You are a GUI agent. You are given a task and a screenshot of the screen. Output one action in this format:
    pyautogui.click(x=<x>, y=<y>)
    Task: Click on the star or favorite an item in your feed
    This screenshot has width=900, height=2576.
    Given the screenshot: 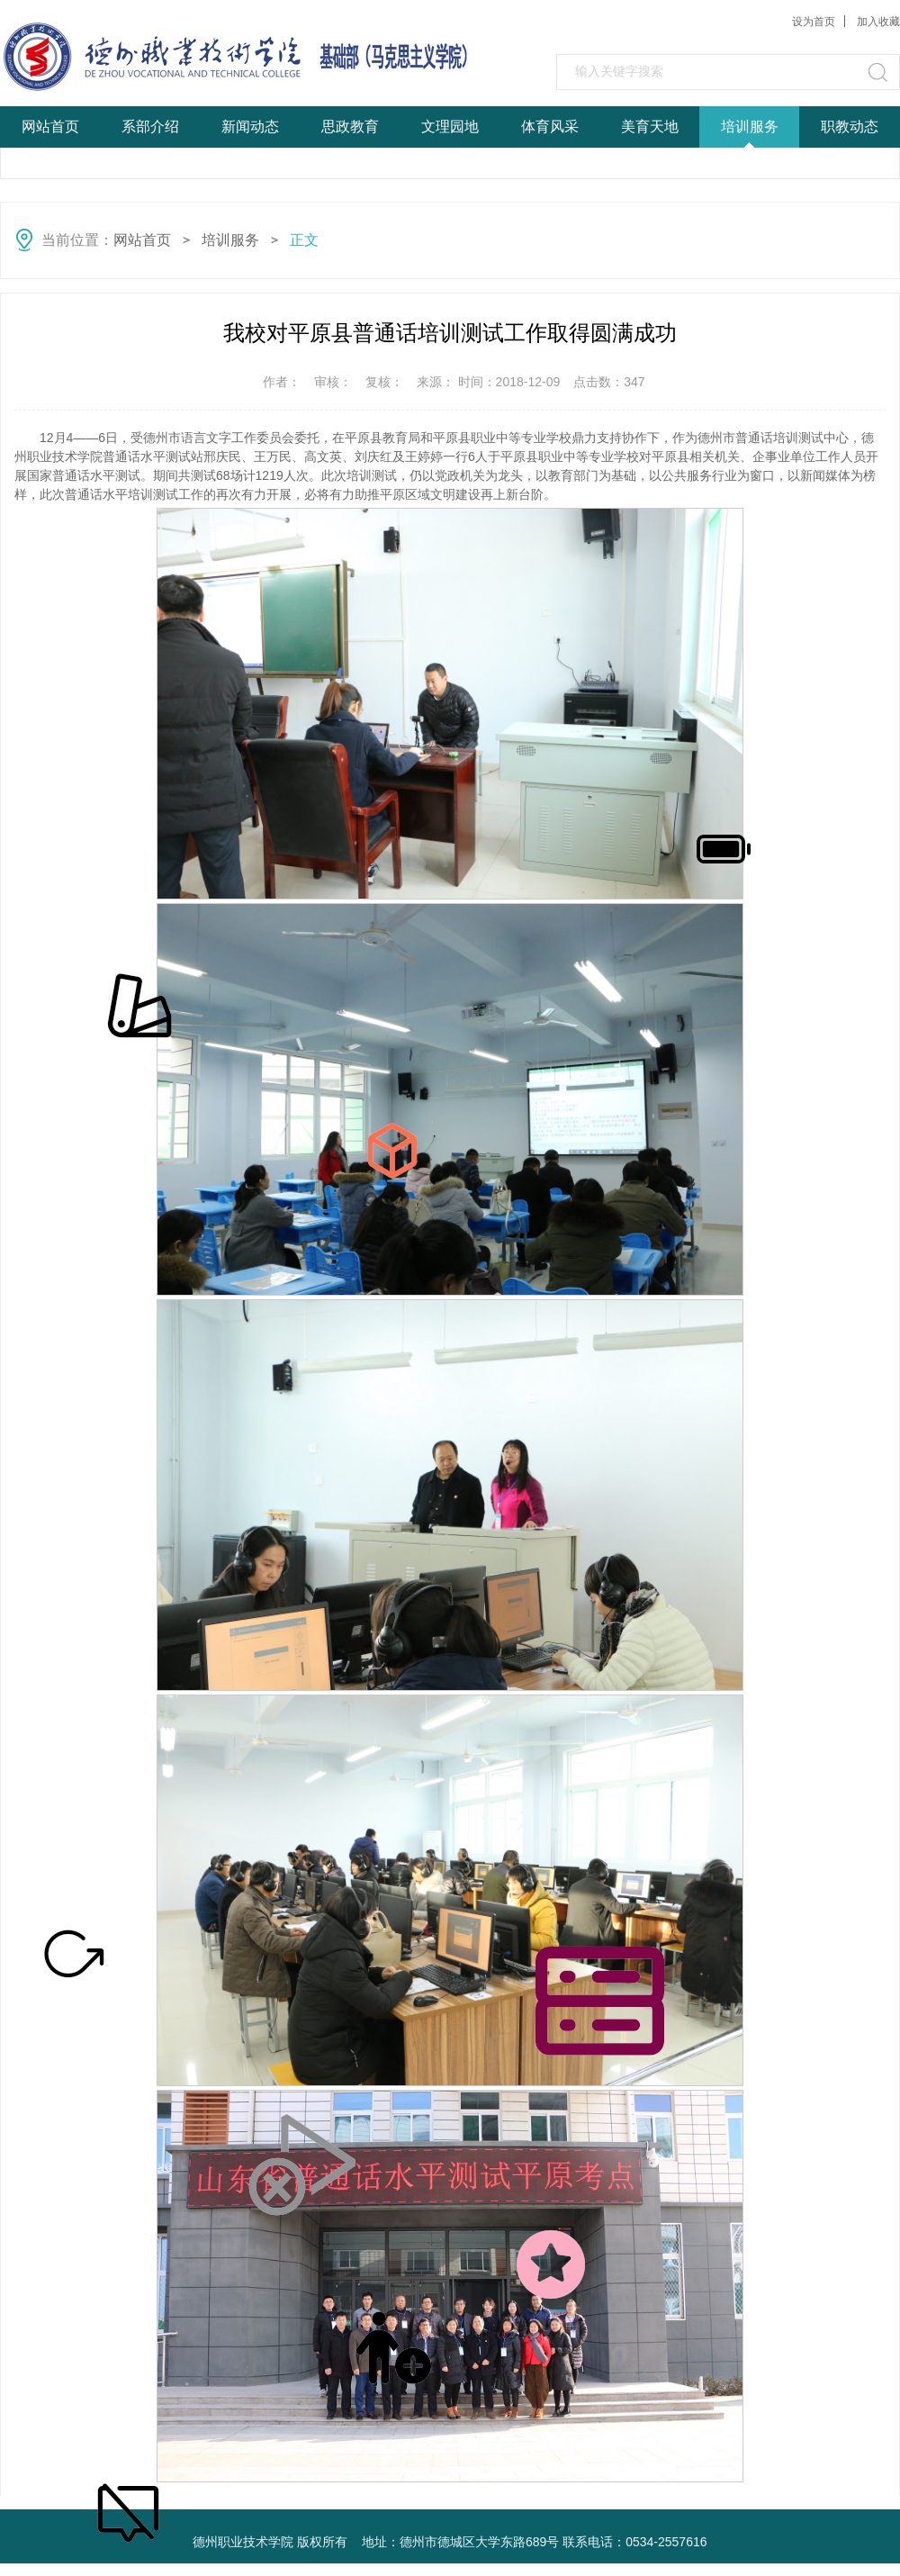 What is the action you would take?
    pyautogui.click(x=551, y=2264)
    